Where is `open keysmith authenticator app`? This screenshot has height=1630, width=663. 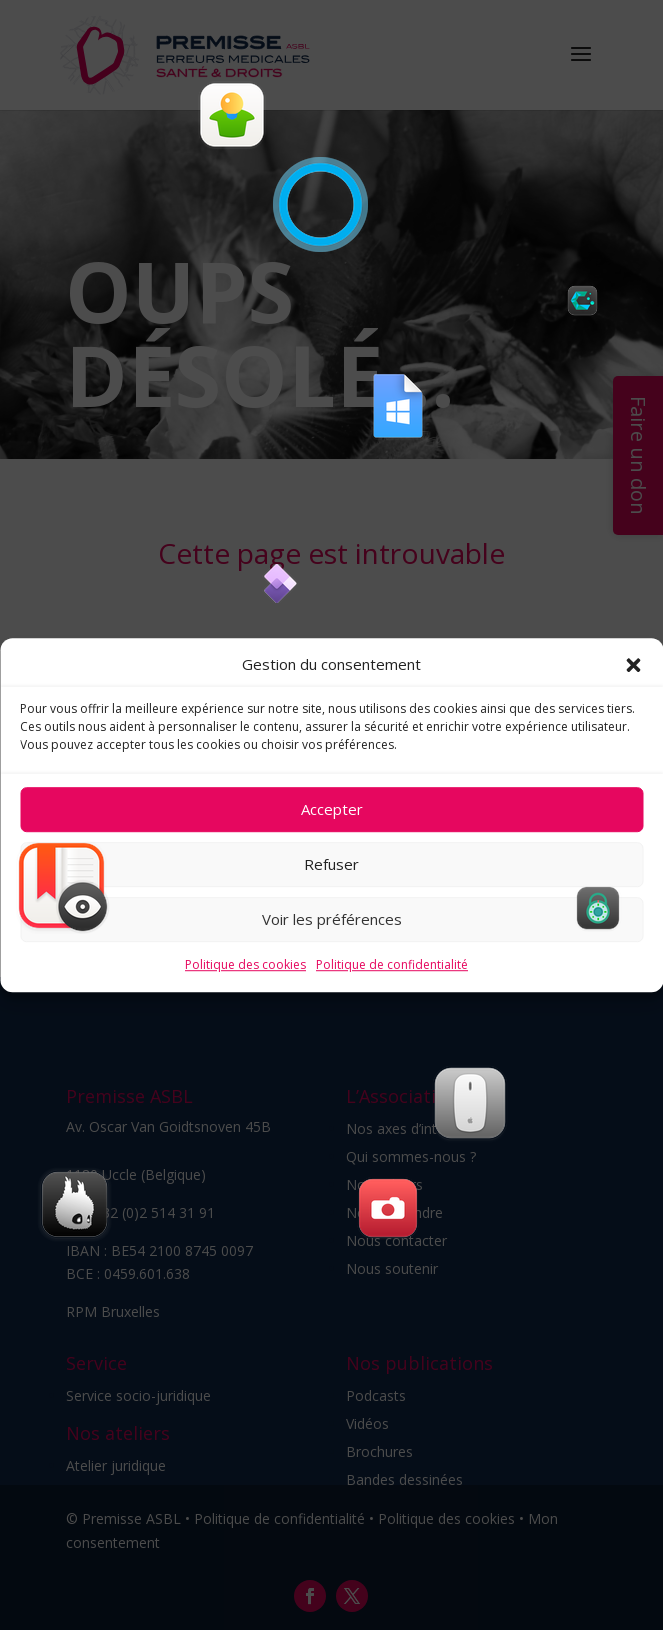 open keysmith authenticator app is located at coordinates (598, 908).